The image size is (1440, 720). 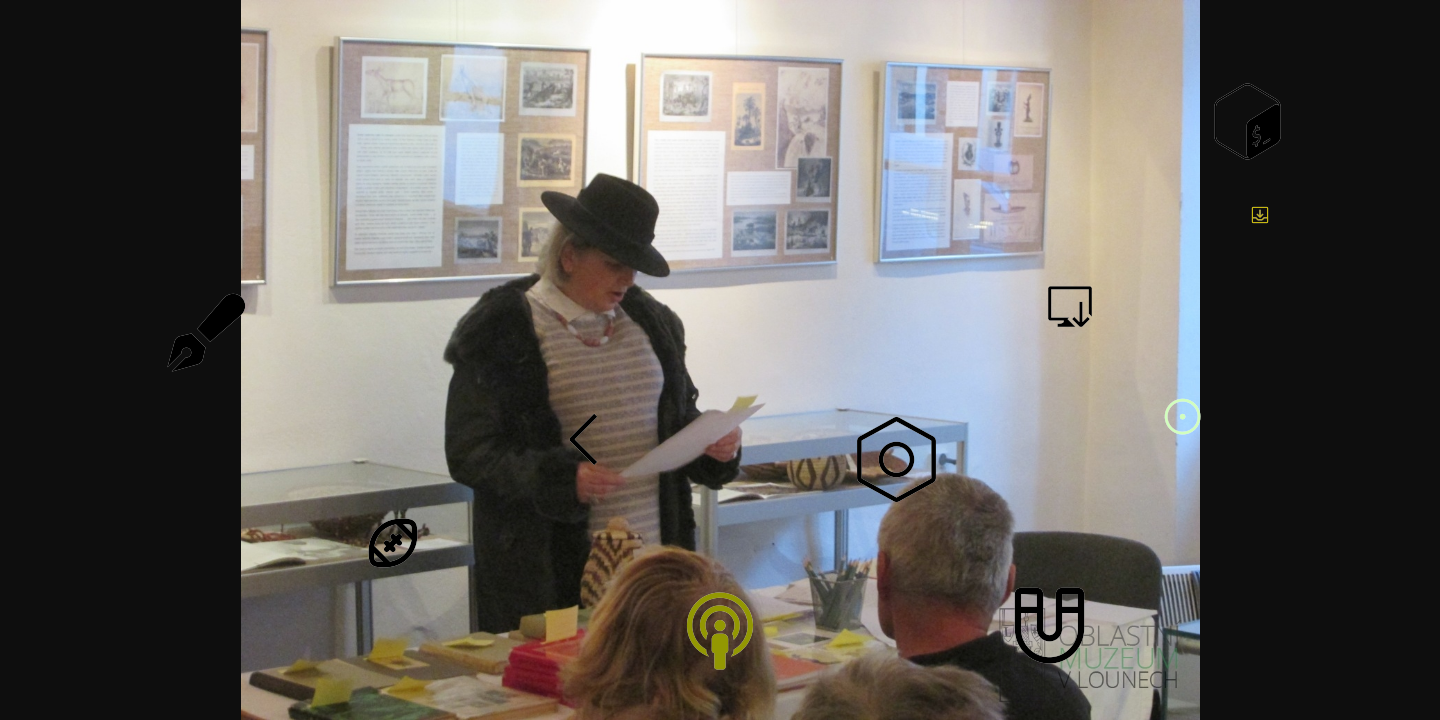 I want to click on compose or write new content, so click(x=206, y=333).